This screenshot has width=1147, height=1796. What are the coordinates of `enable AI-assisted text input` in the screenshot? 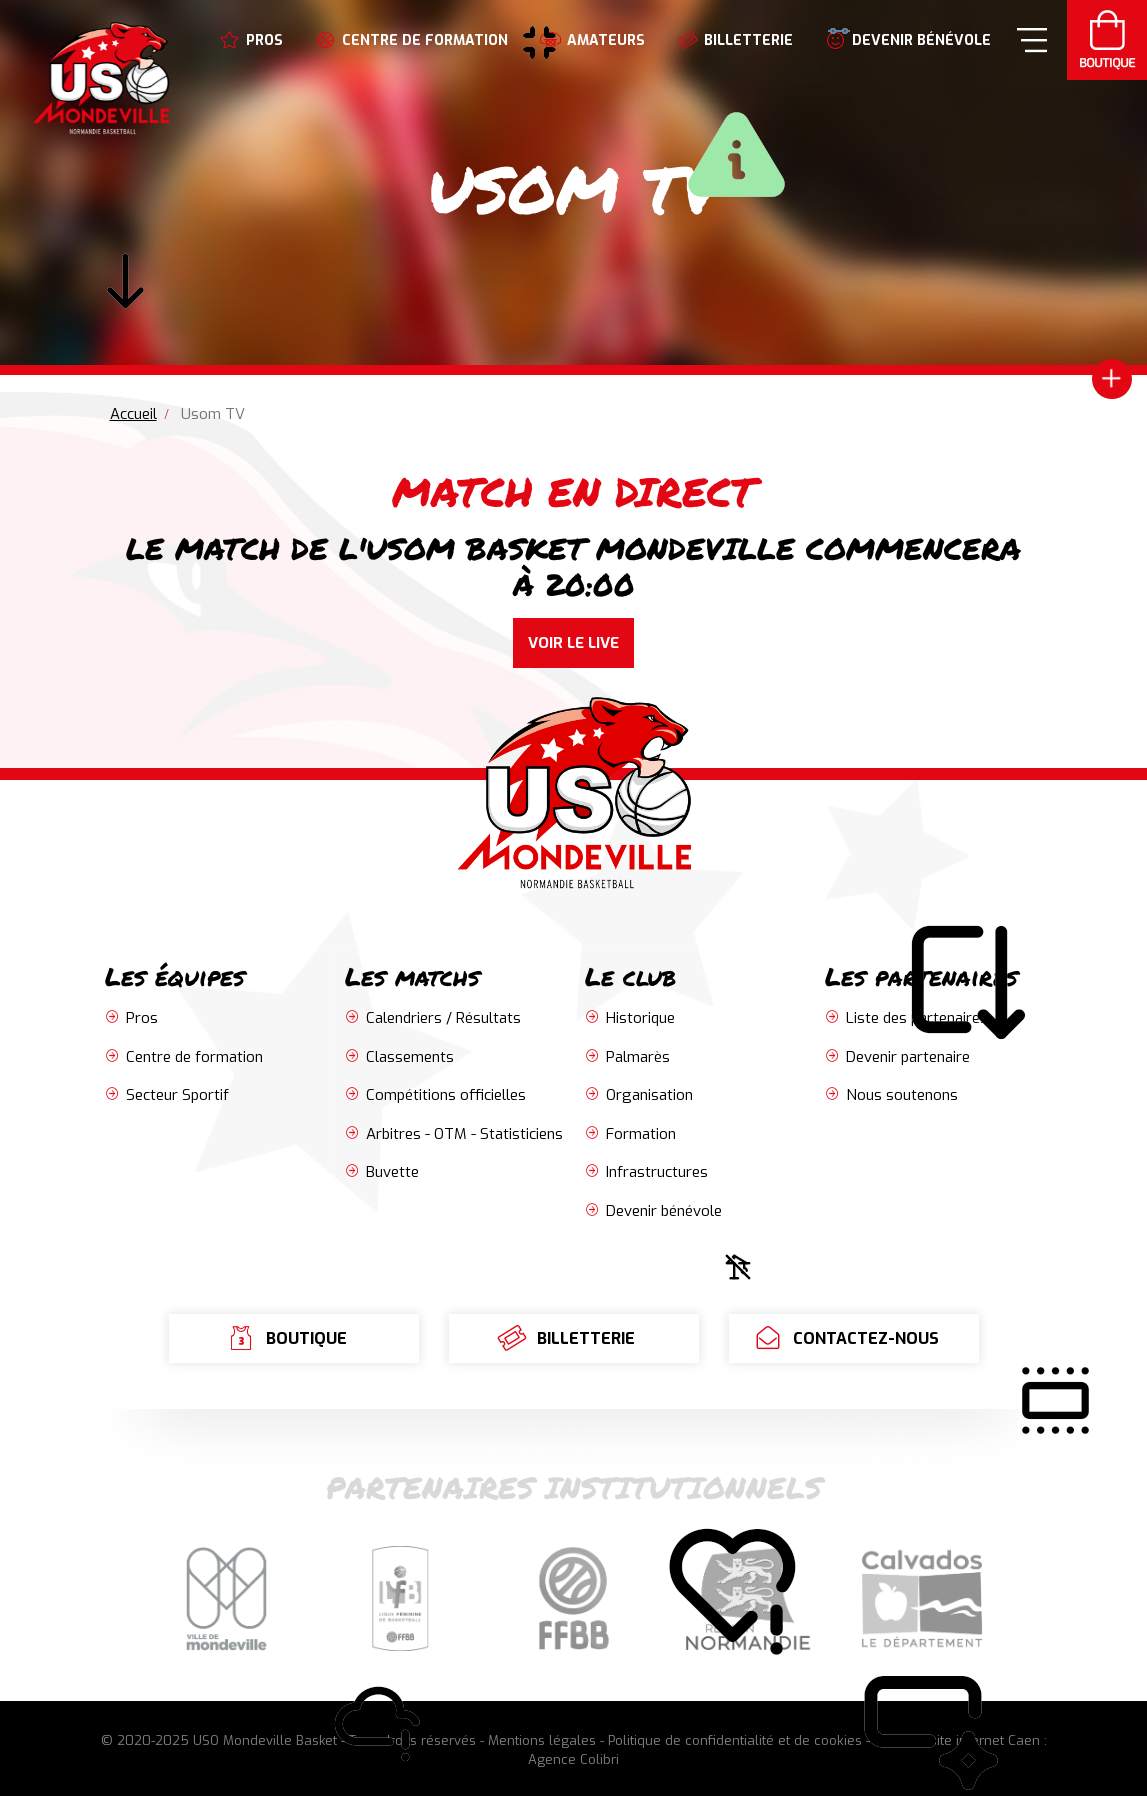 It's located at (923, 1715).